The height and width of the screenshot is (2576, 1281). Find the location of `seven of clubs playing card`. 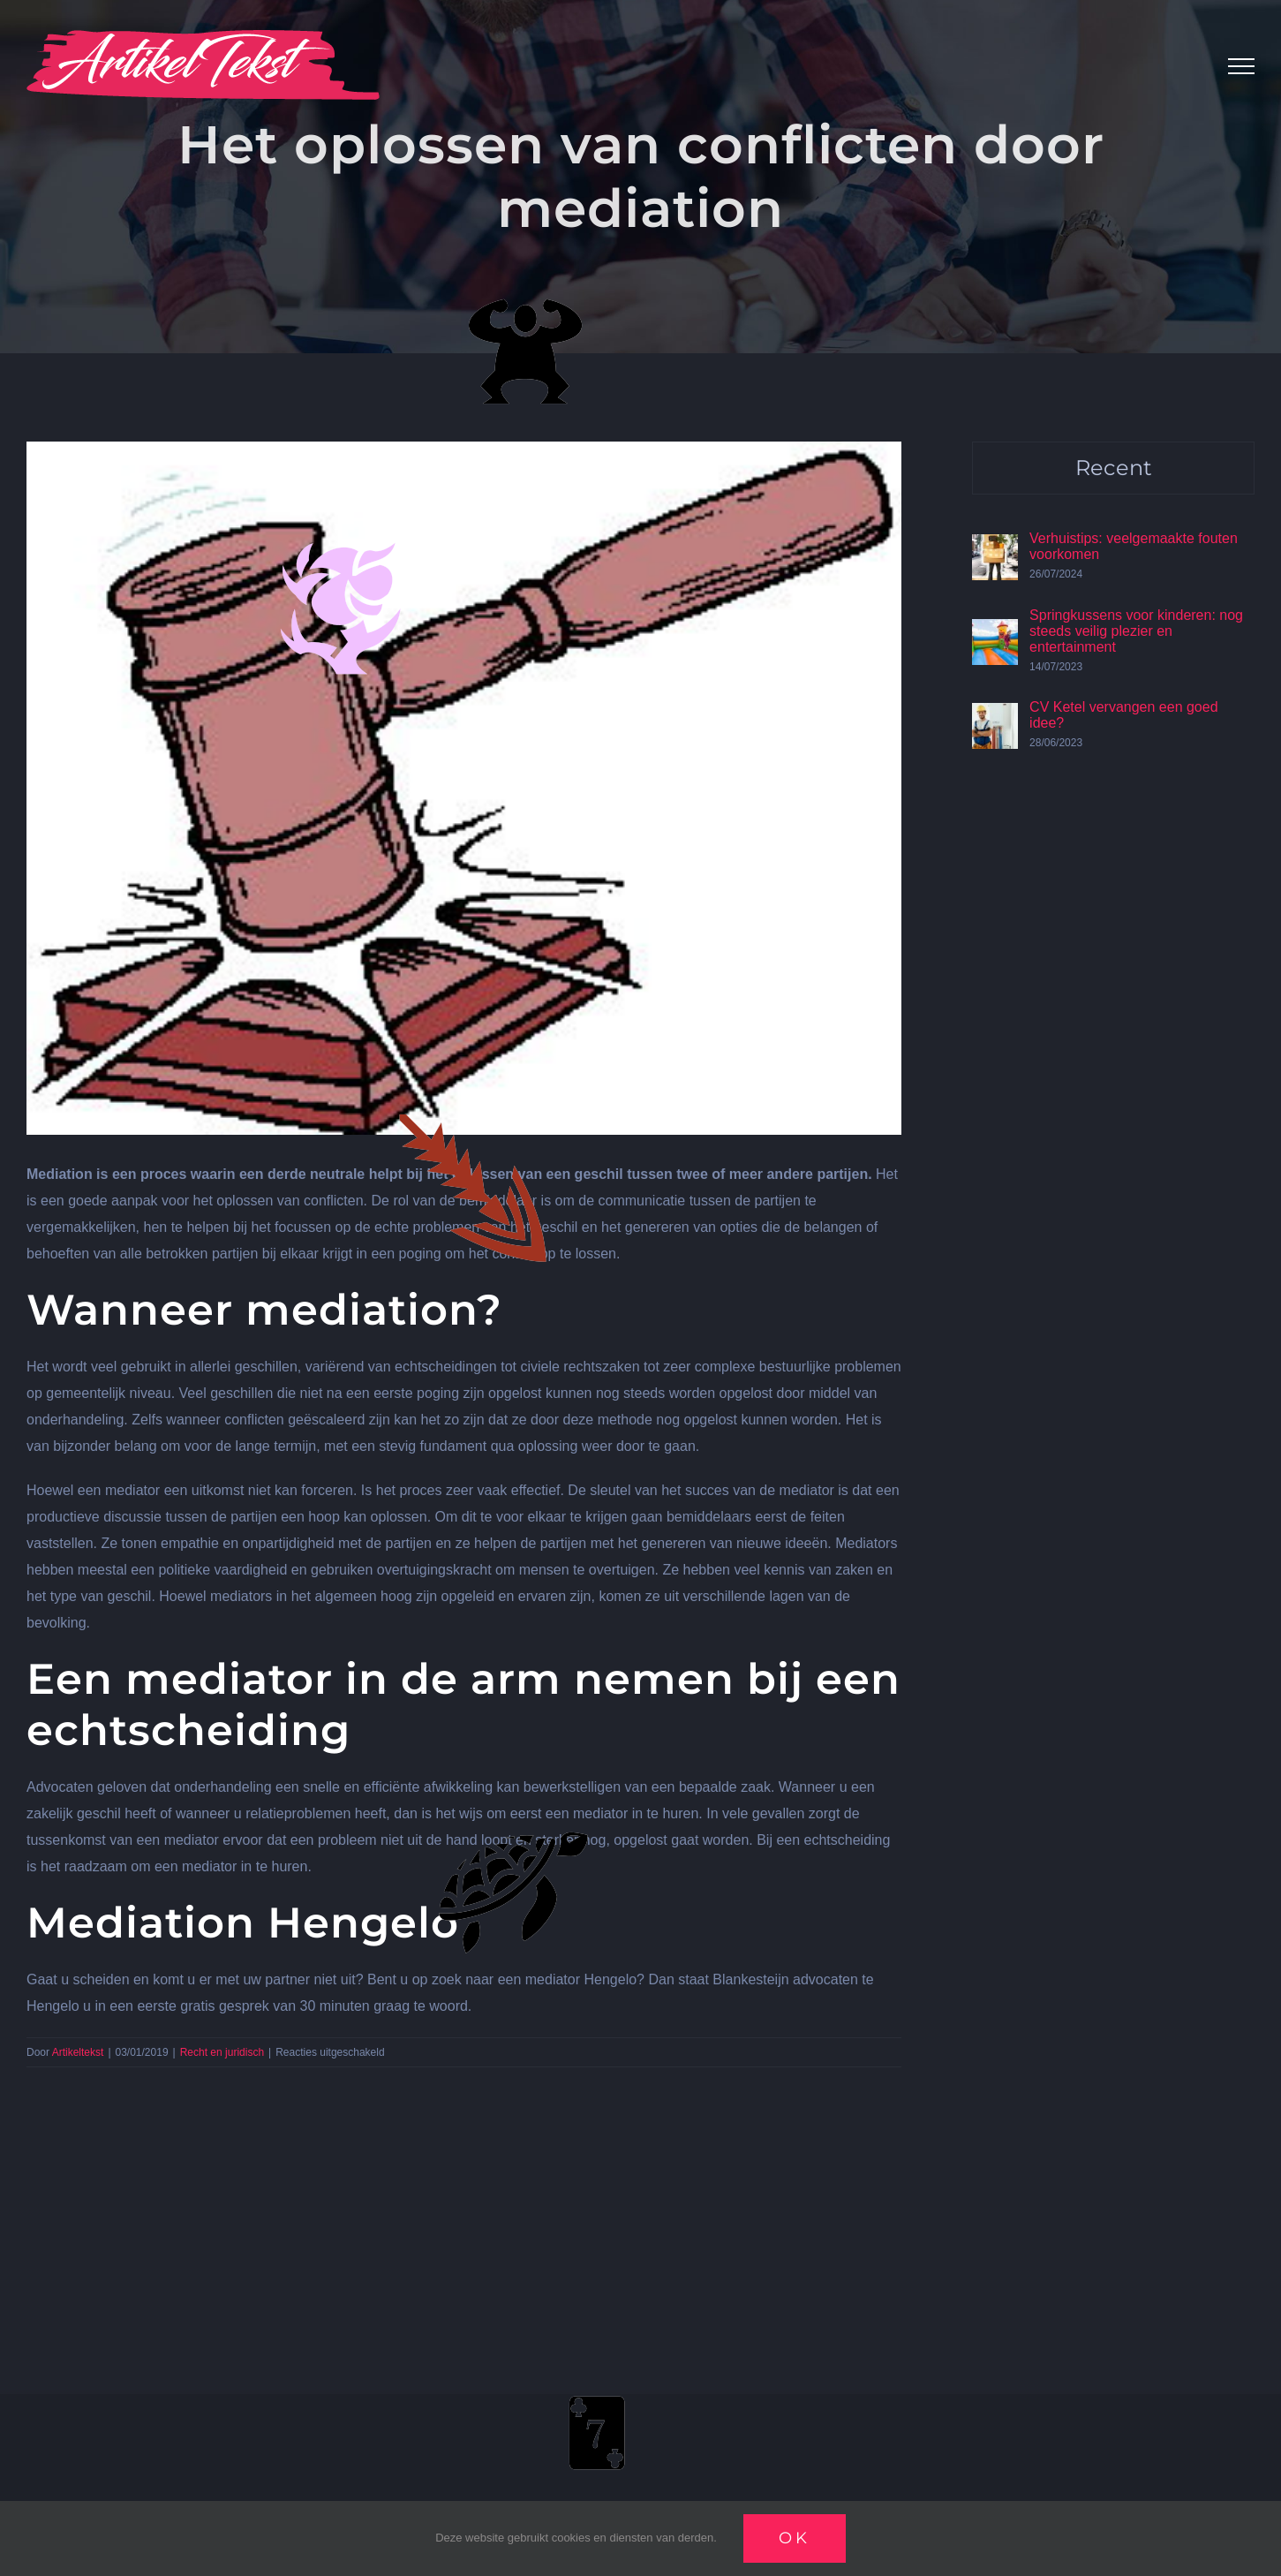

seven of clubs playing card is located at coordinates (597, 2433).